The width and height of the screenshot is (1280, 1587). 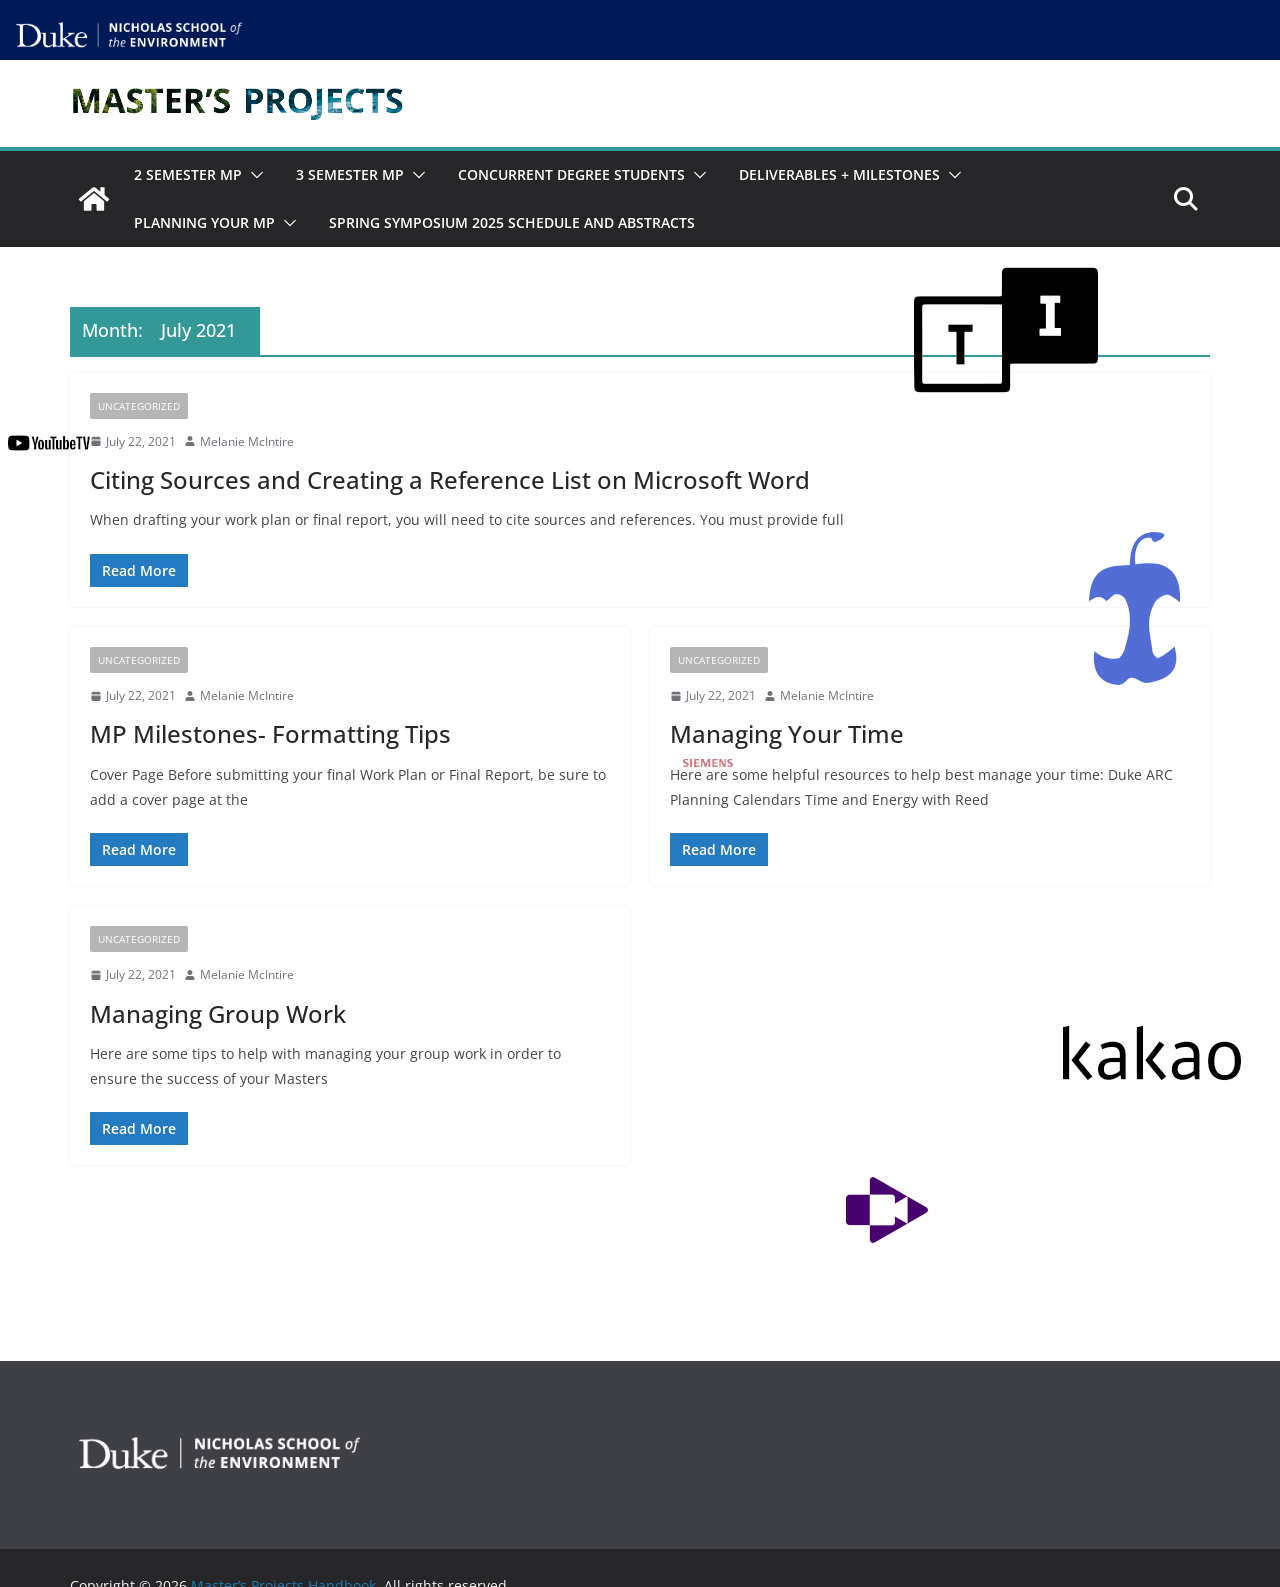 What do you see at coordinates (1134, 608) in the screenshot?
I see `nf-core bioinformatics workflow community logo` at bounding box center [1134, 608].